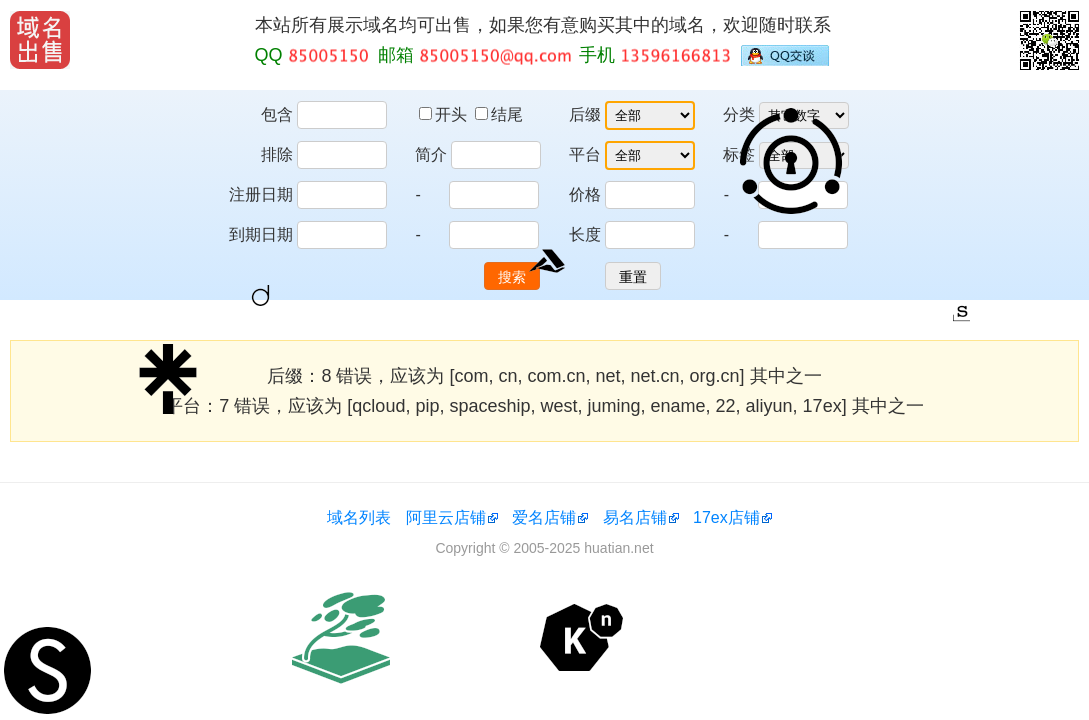  I want to click on fusionauth identity and authentication service logo, so click(791, 161).